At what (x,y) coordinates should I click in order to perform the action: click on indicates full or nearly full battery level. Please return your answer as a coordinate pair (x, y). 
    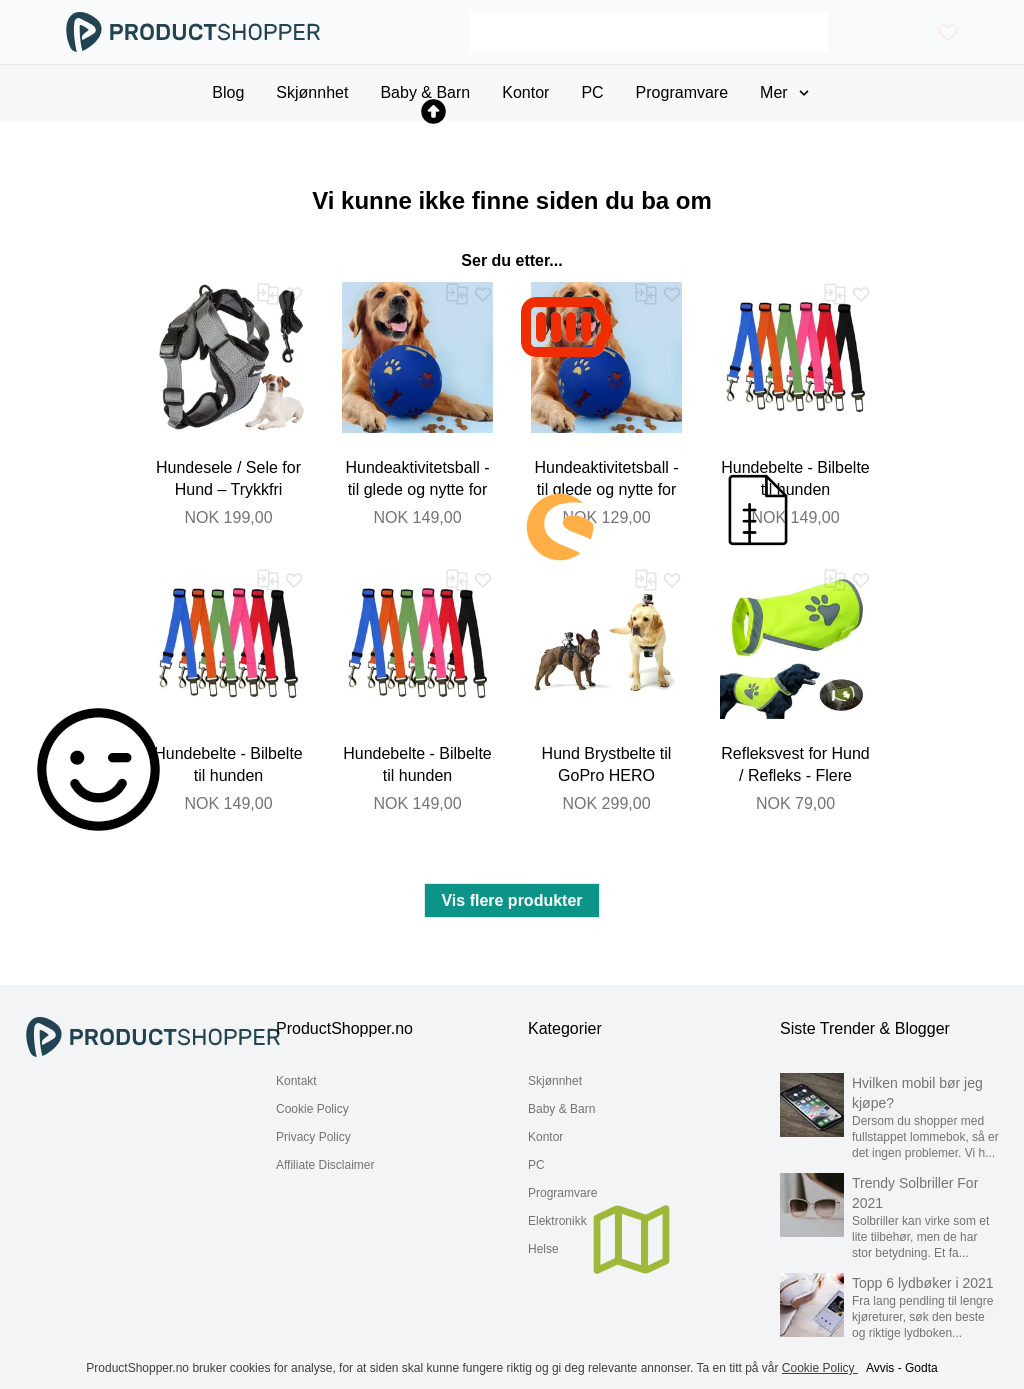
    Looking at the image, I should click on (566, 327).